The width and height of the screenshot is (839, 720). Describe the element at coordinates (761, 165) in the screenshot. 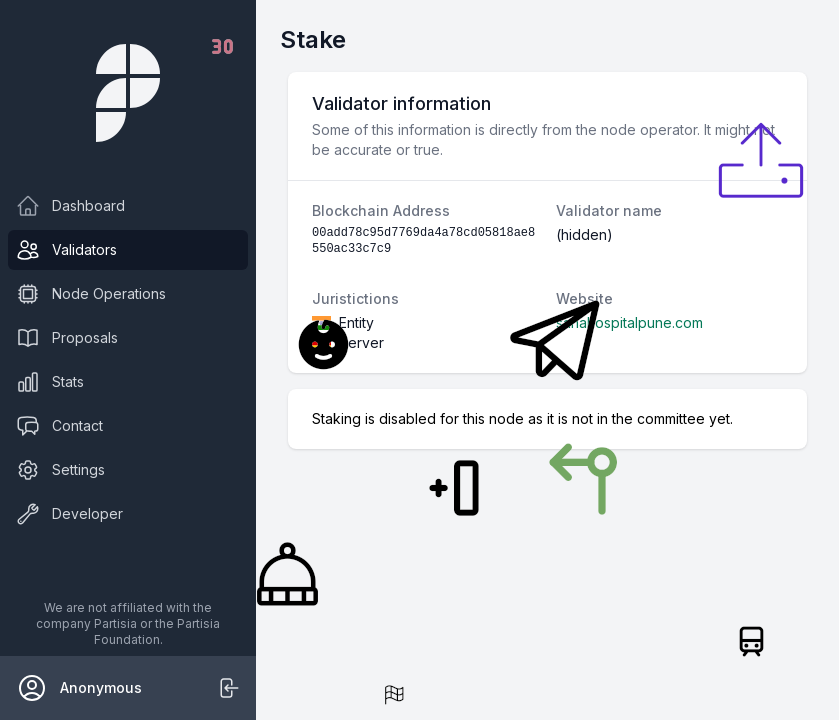

I see `upload a file or document` at that location.